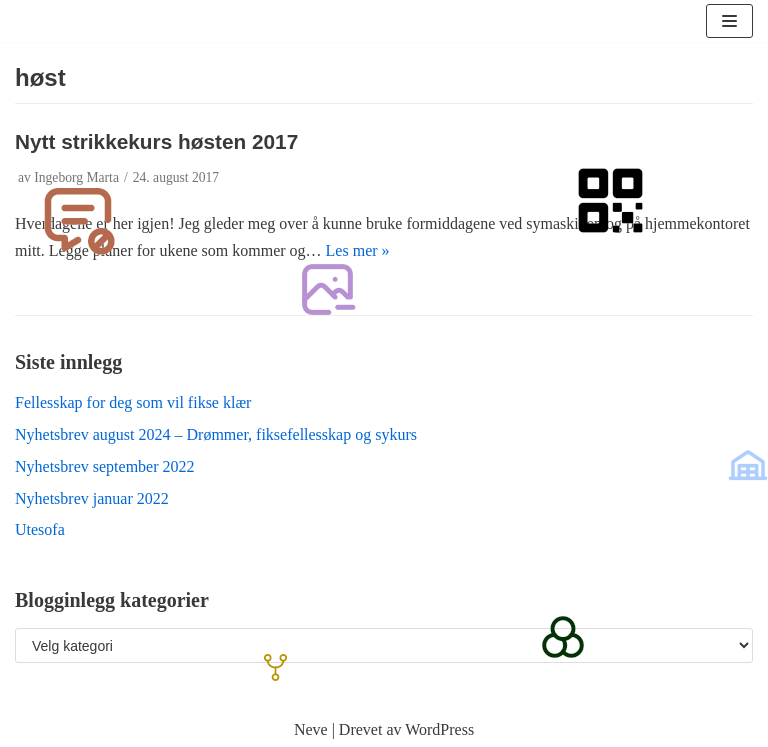 This screenshot has height=747, width=768. I want to click on access garage or parking settings, so click(748, 467).